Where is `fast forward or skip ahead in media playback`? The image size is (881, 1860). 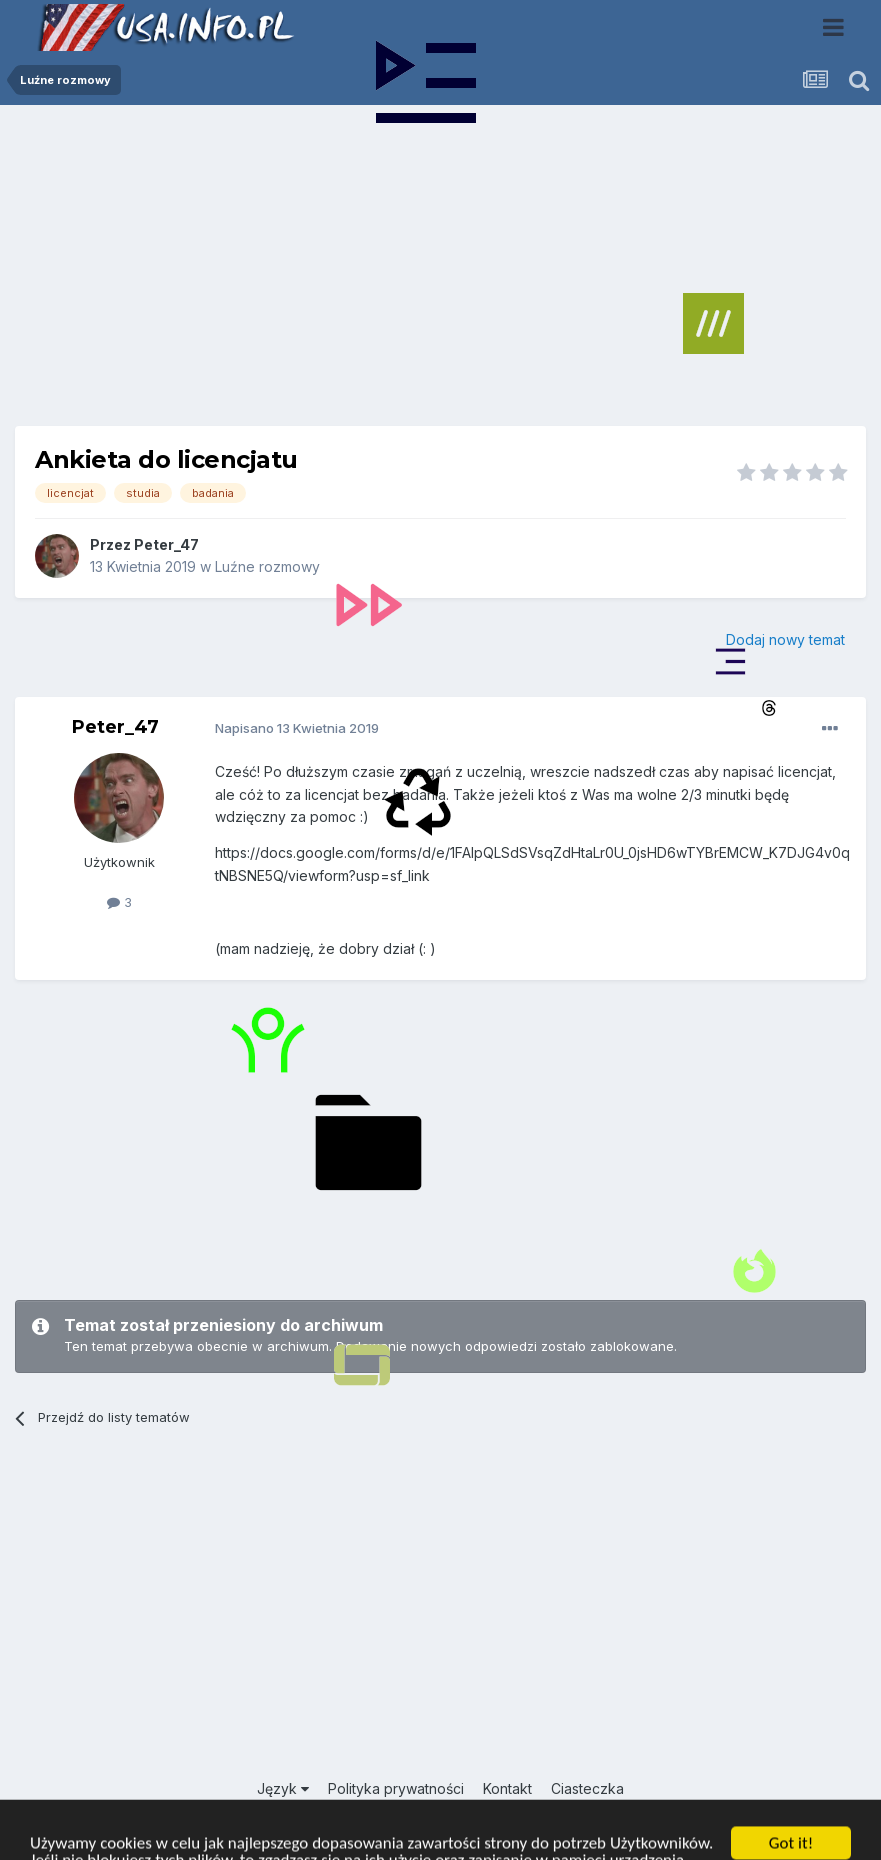
fast forward or skip ahead in media playback is located at coordinates (367, 605).